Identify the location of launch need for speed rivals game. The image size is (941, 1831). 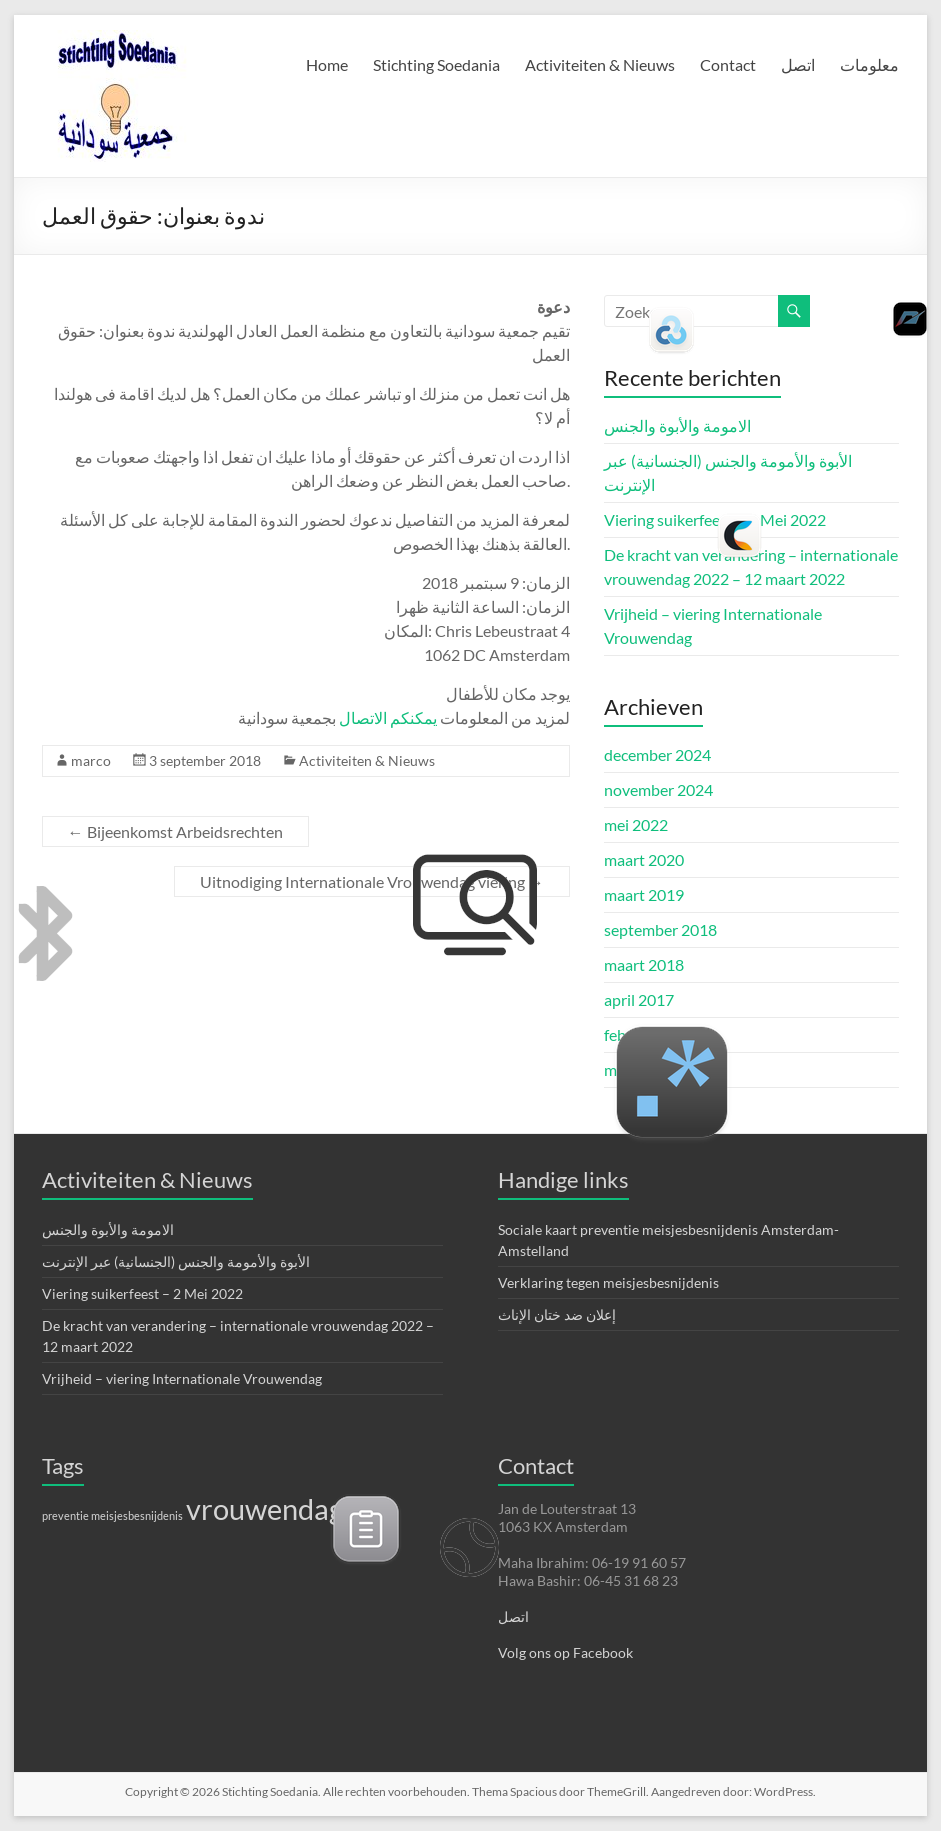
(910, 319).